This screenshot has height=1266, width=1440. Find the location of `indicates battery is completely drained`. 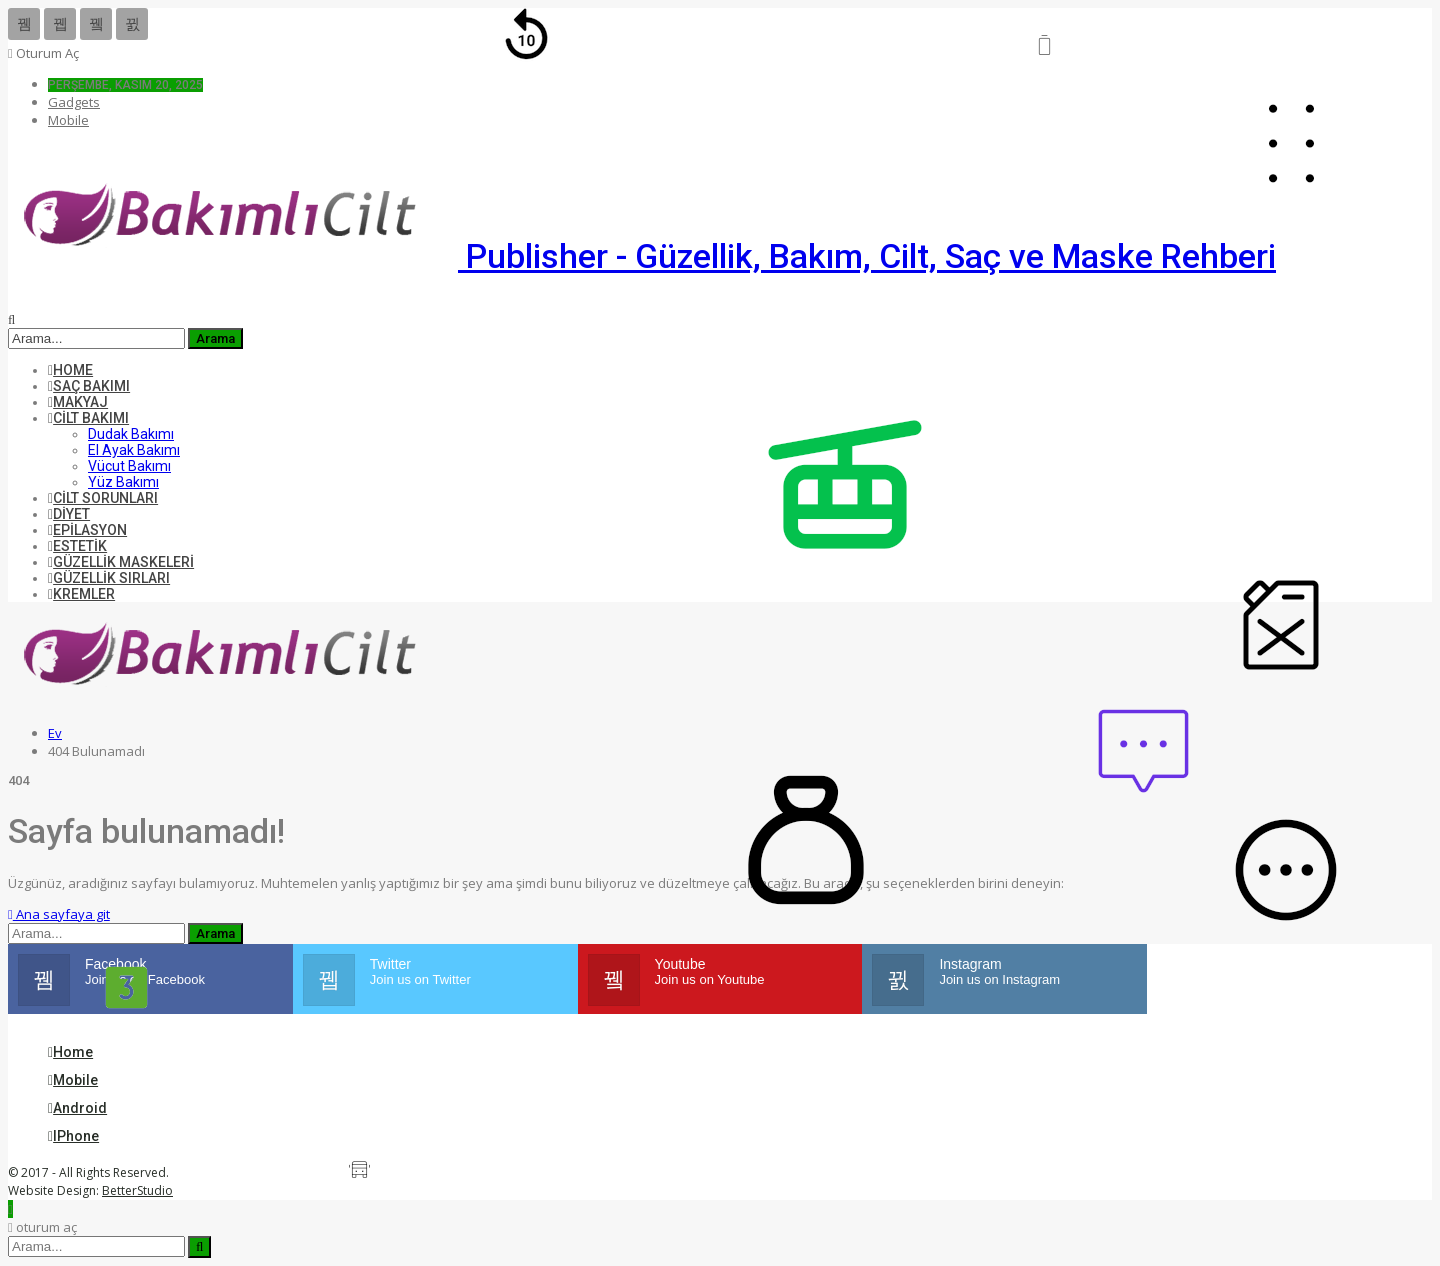

indicates battery is completely drained is located at coordinates (1044, 45).